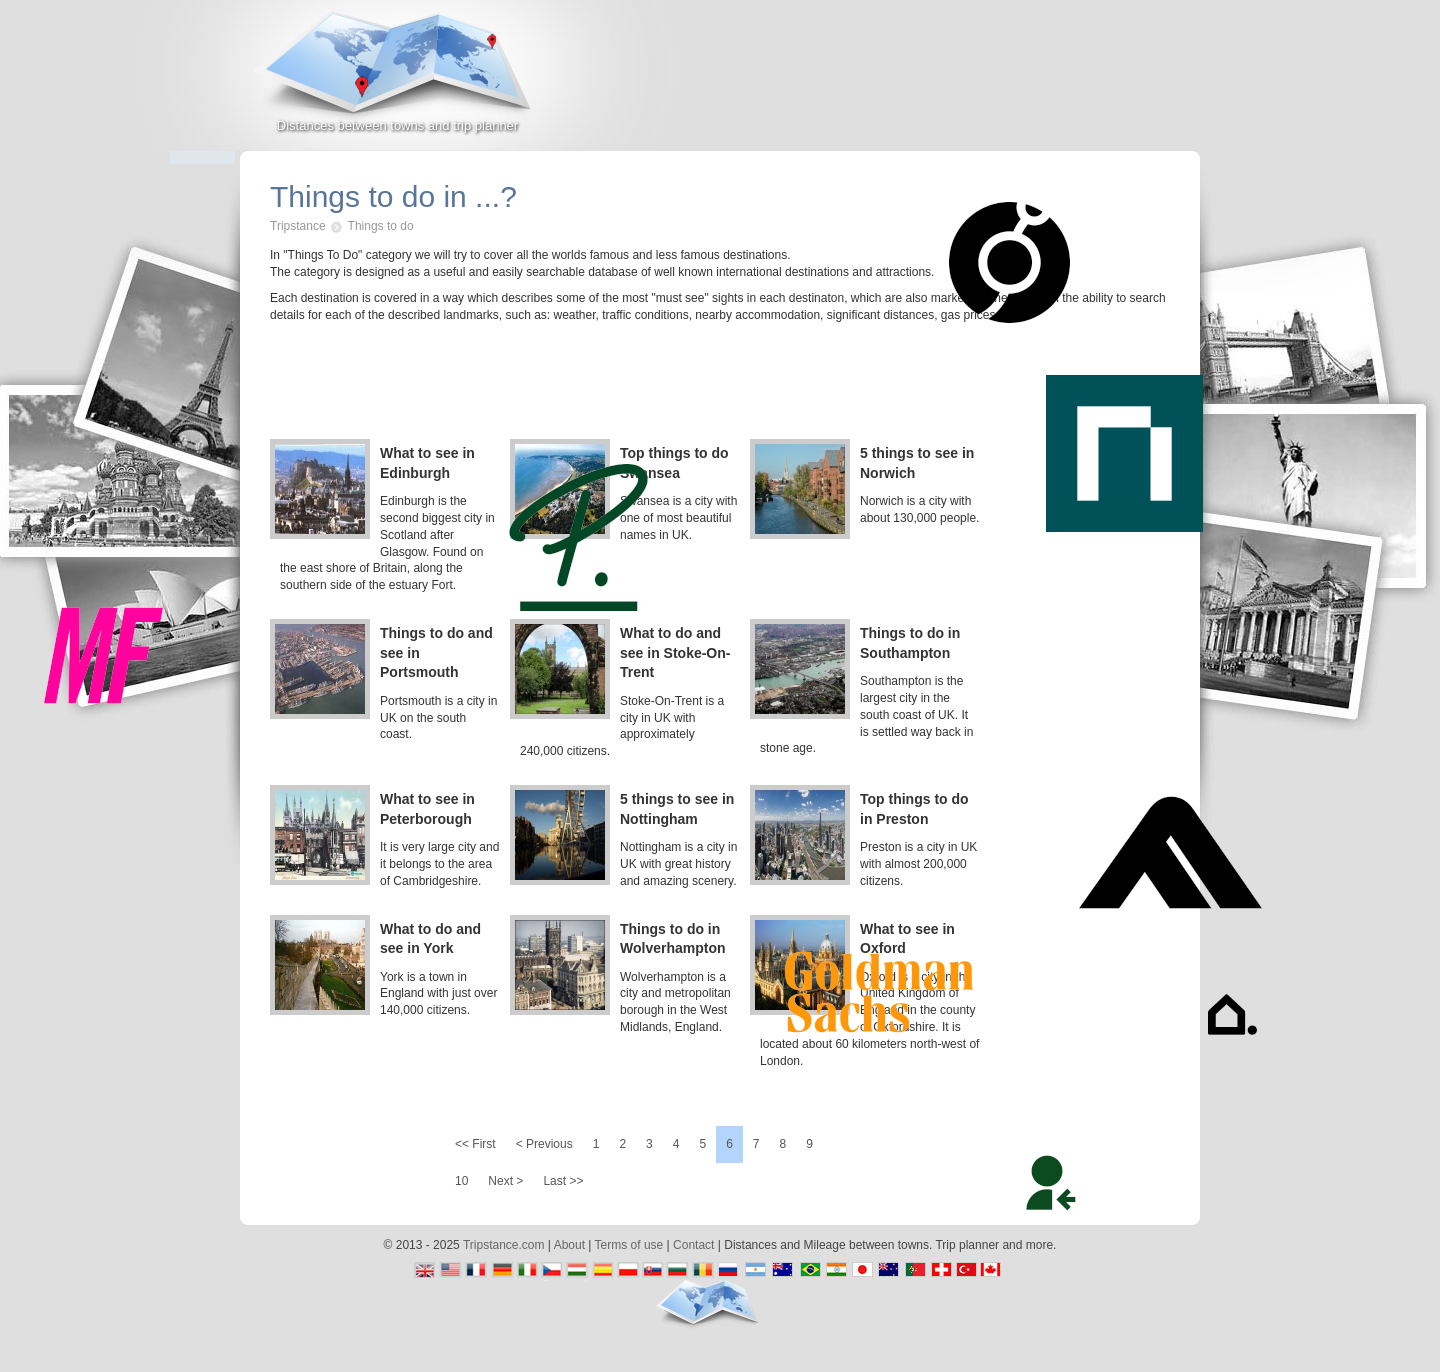  Describe the element at coordinates (1047, 1184) in the screenshot. I see `incoming user request or invitation` at that location.